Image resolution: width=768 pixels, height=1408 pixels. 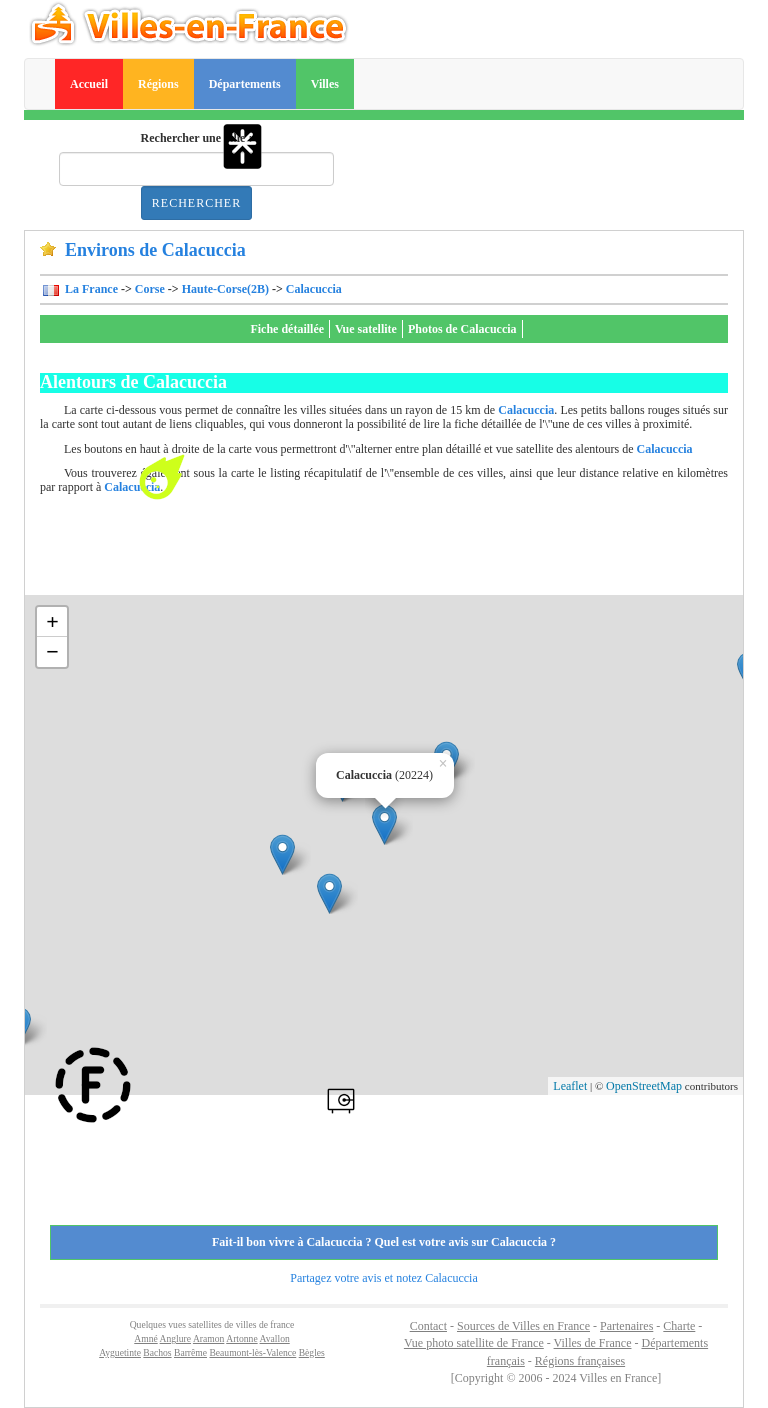 I want to click on indicates a trending or viral item, so click(x=162, y=477).